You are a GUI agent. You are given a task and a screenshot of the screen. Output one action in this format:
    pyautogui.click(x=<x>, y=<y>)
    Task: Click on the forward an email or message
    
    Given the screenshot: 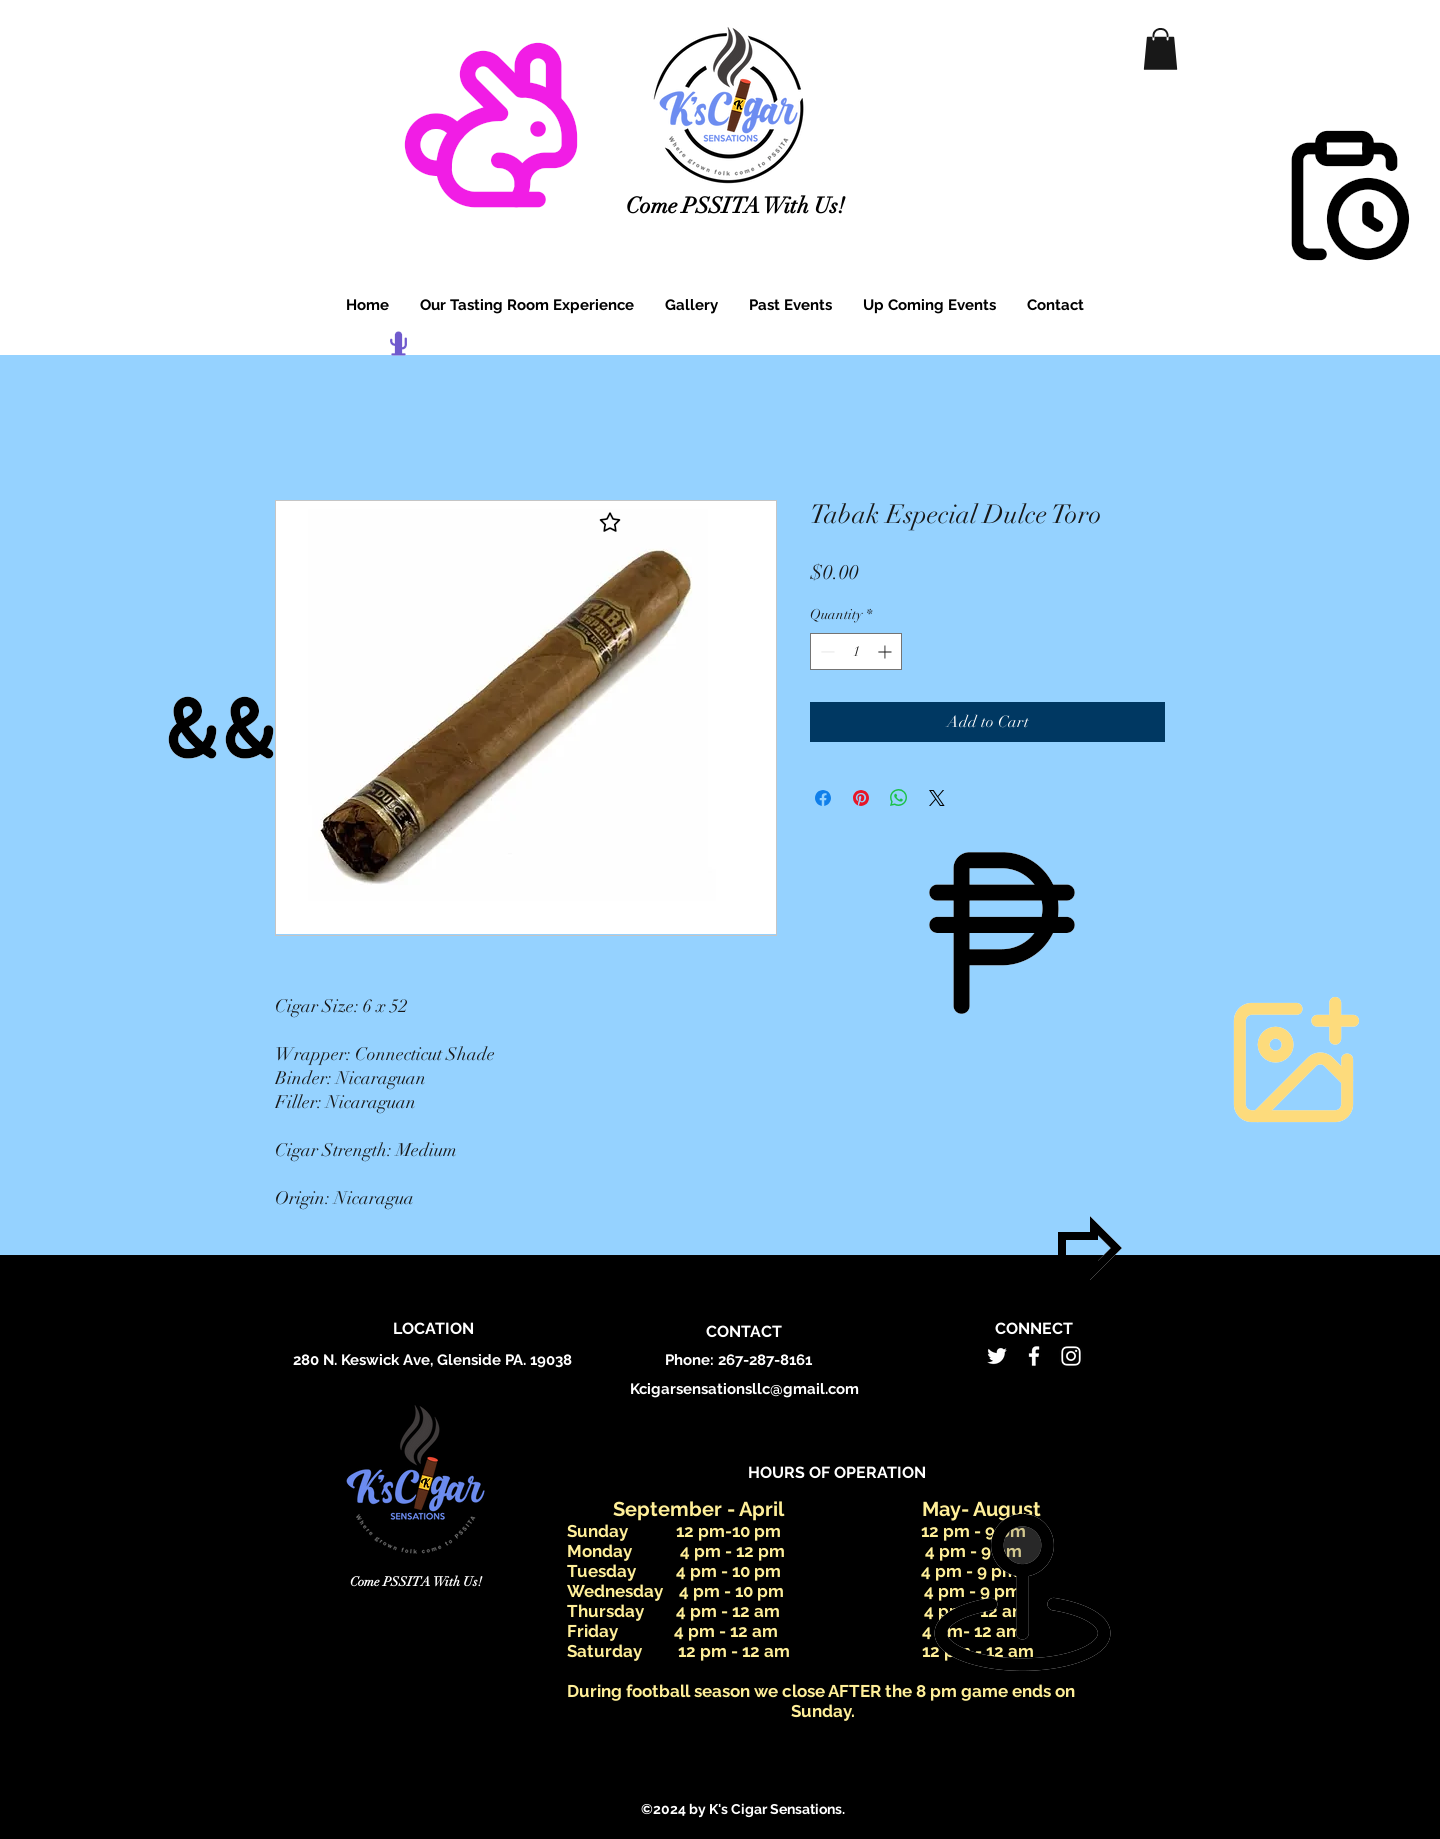 What is the action you would take?
    pyautogui.click(x=1090, y=1248)
    